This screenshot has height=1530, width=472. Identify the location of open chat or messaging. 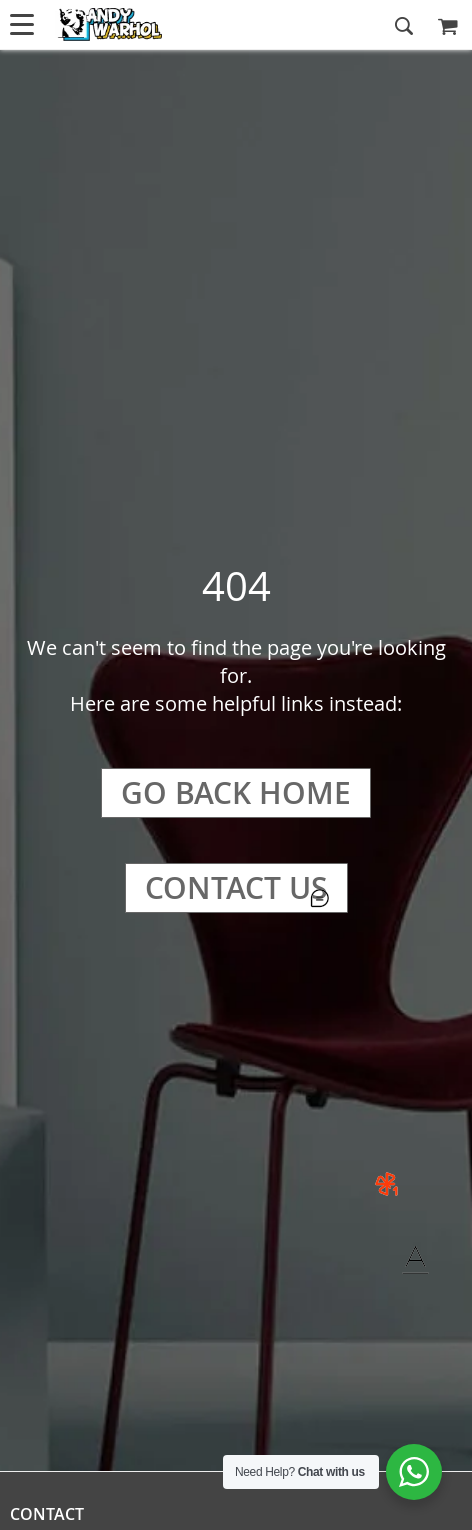
(319, 898).